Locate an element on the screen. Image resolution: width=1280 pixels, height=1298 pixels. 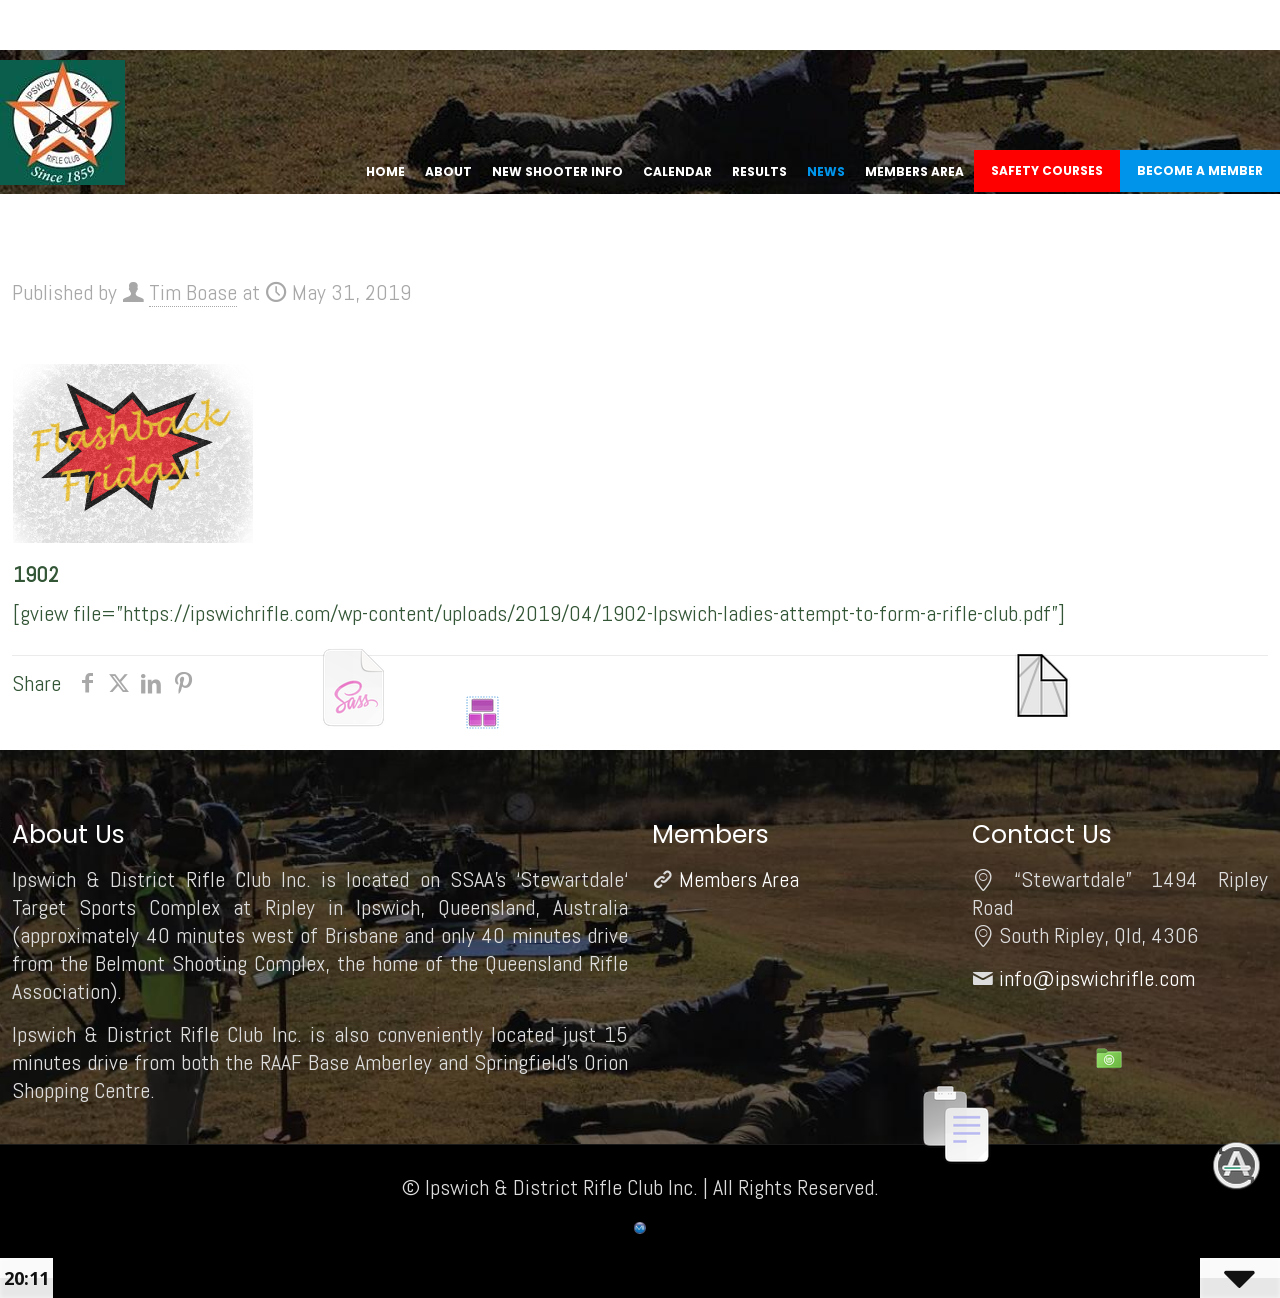
select all items in the current view is located at coordinates (482, 712).